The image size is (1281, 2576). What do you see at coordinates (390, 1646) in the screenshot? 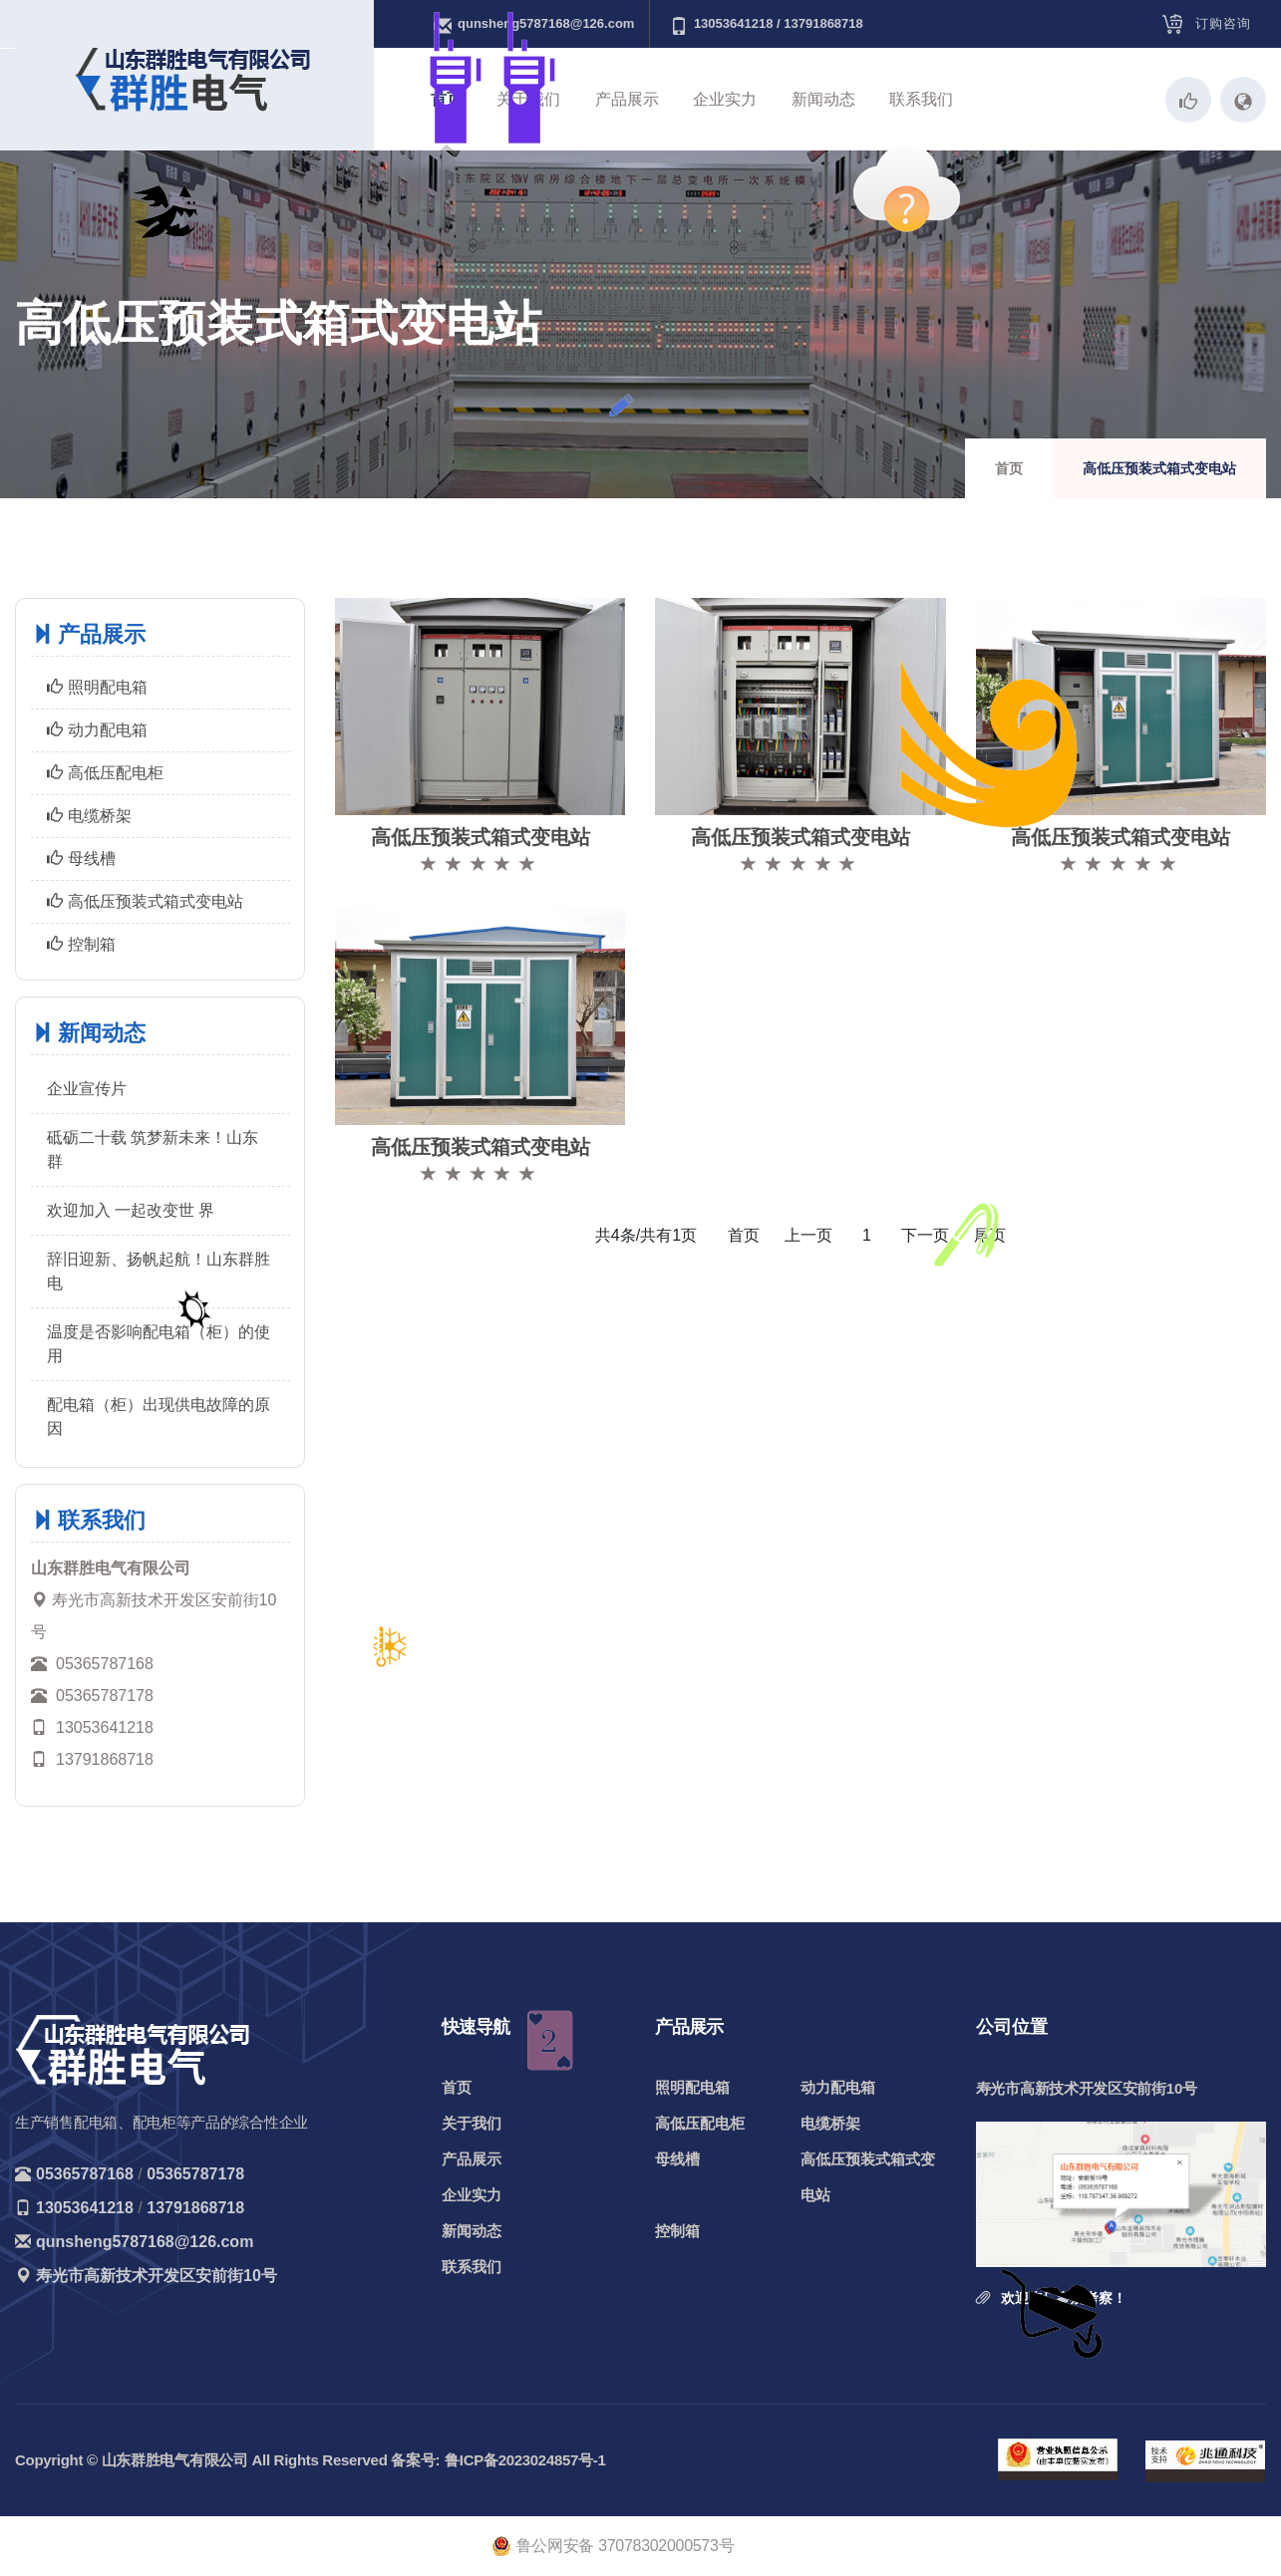
I see `indicates cold temperature or low reading` at bounding box center [390, 1646].